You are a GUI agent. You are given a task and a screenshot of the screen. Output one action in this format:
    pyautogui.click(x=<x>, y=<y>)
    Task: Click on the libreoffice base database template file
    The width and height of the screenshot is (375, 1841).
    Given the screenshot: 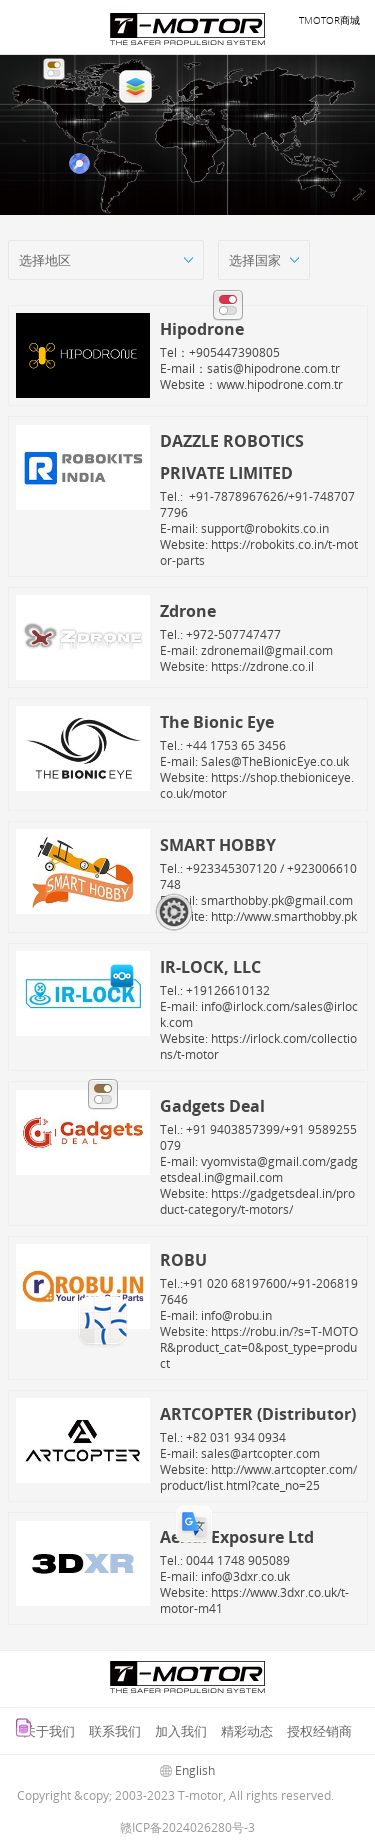 What is the action you would take?
    pyautogui.click(x=23, y=1727)
    